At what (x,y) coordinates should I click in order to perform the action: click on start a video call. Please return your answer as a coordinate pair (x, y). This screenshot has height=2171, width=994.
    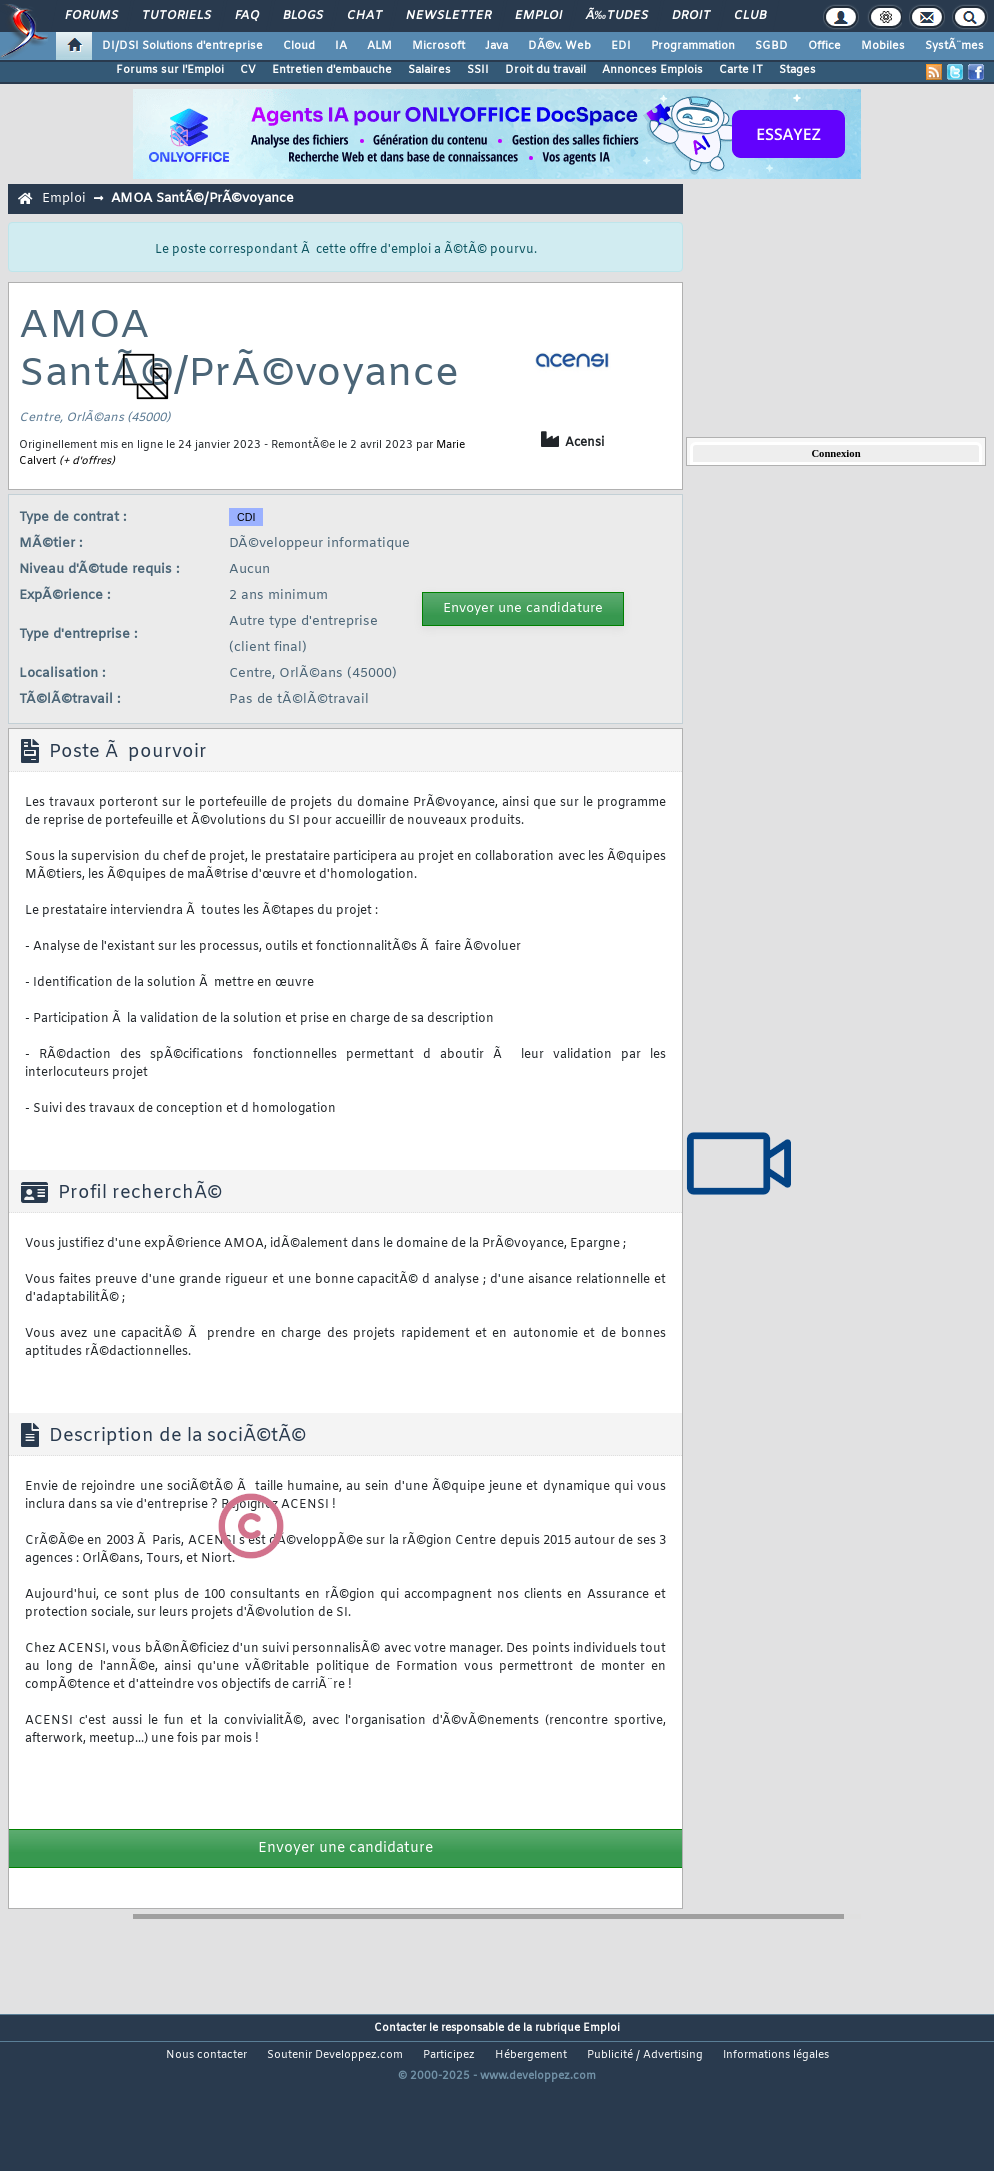
    Looking at the image, I should click on (735, 1163).